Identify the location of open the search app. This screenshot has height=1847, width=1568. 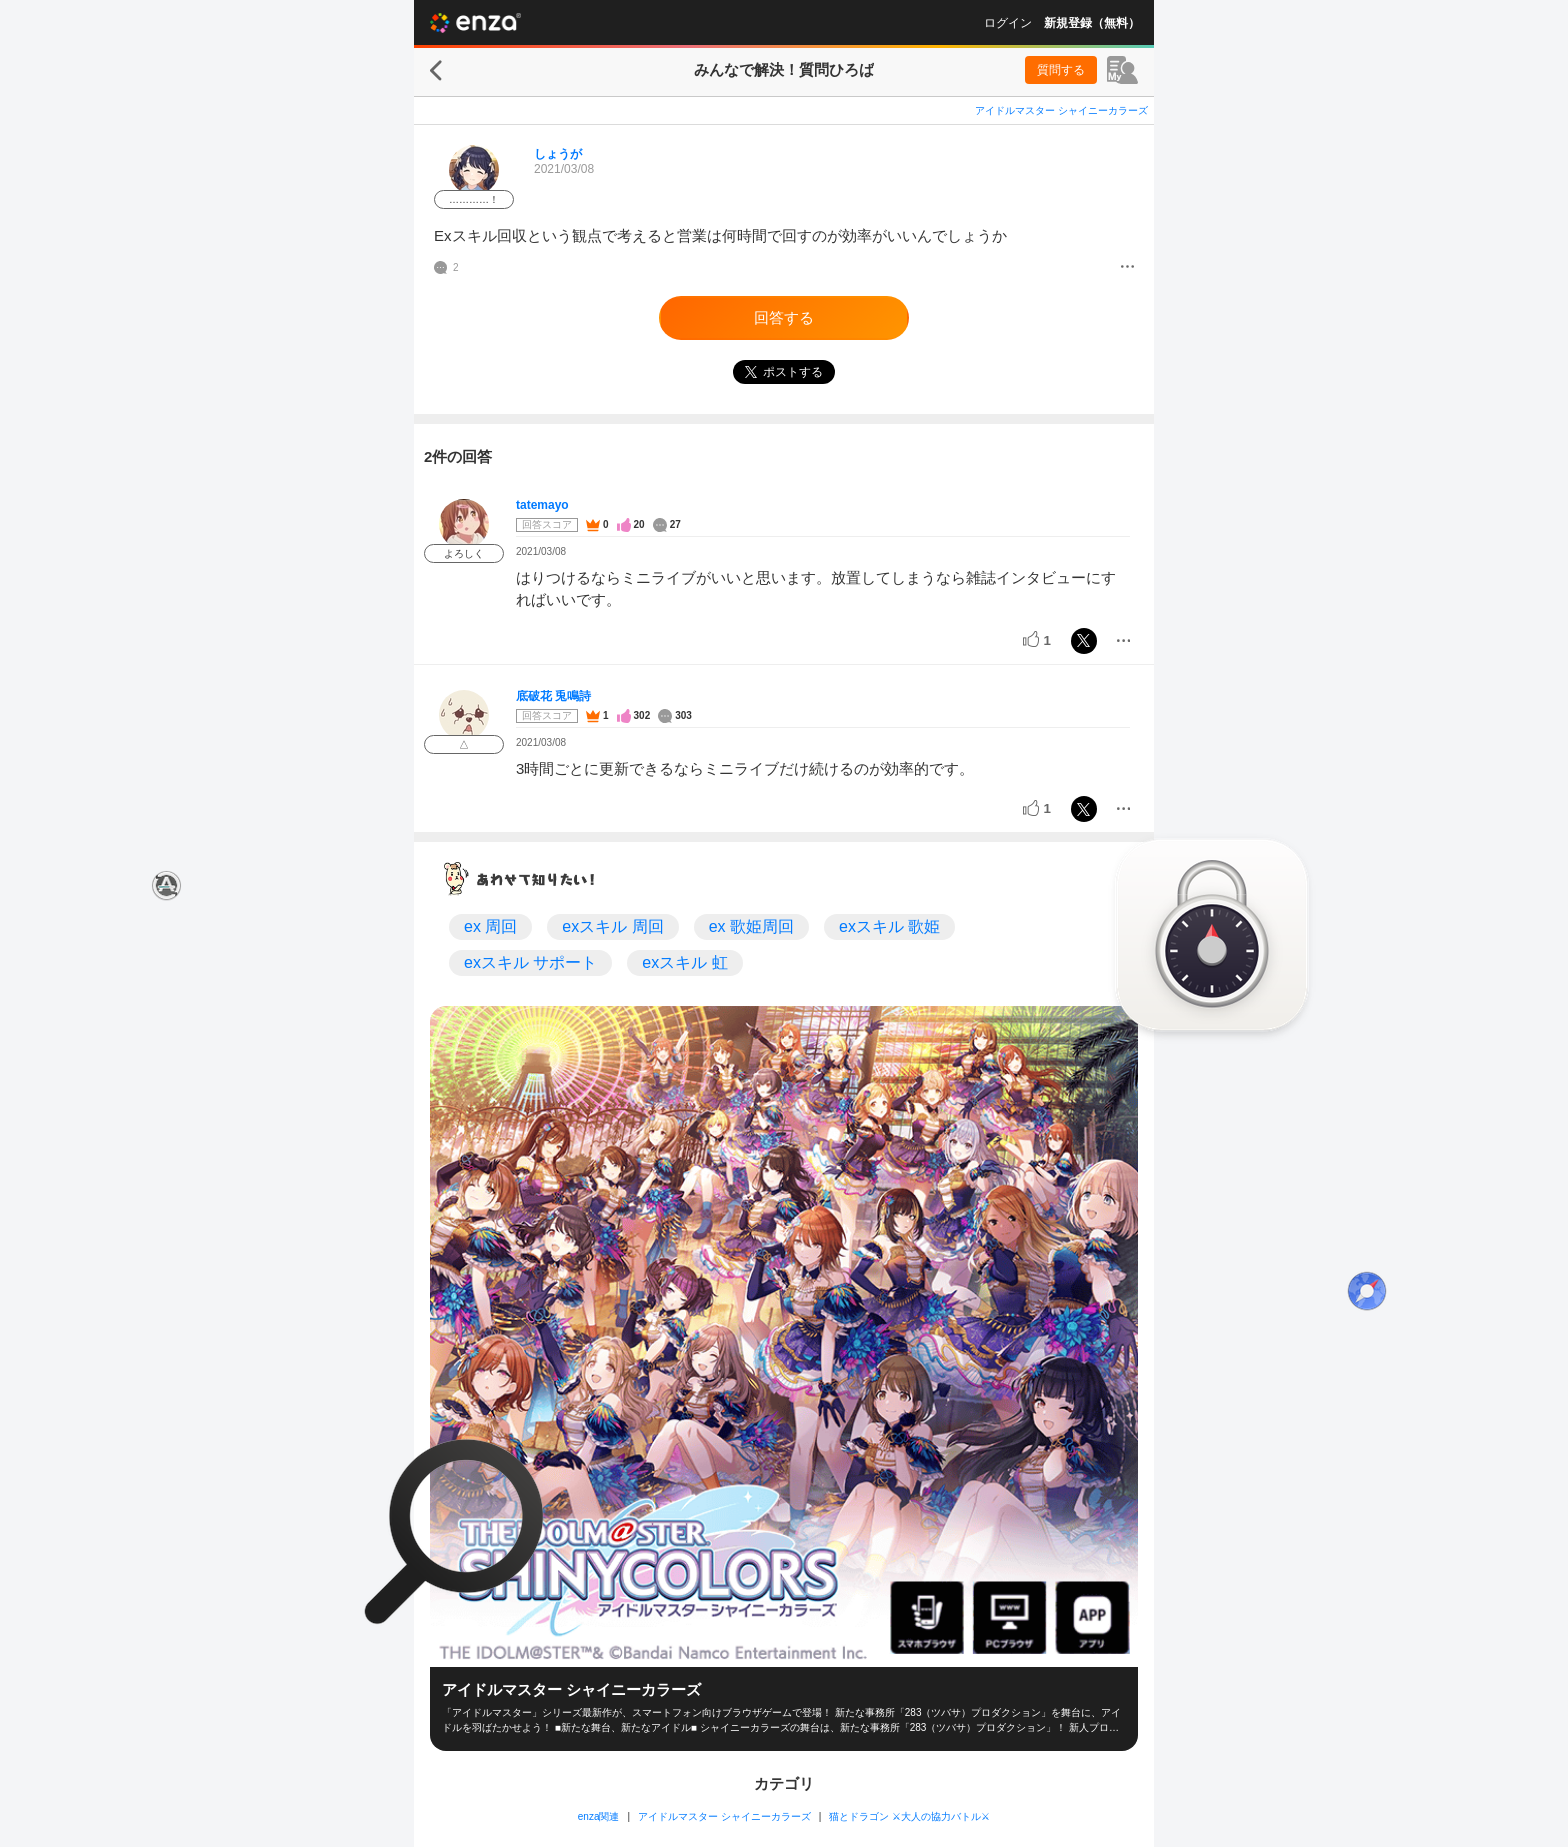
(453, 1528).